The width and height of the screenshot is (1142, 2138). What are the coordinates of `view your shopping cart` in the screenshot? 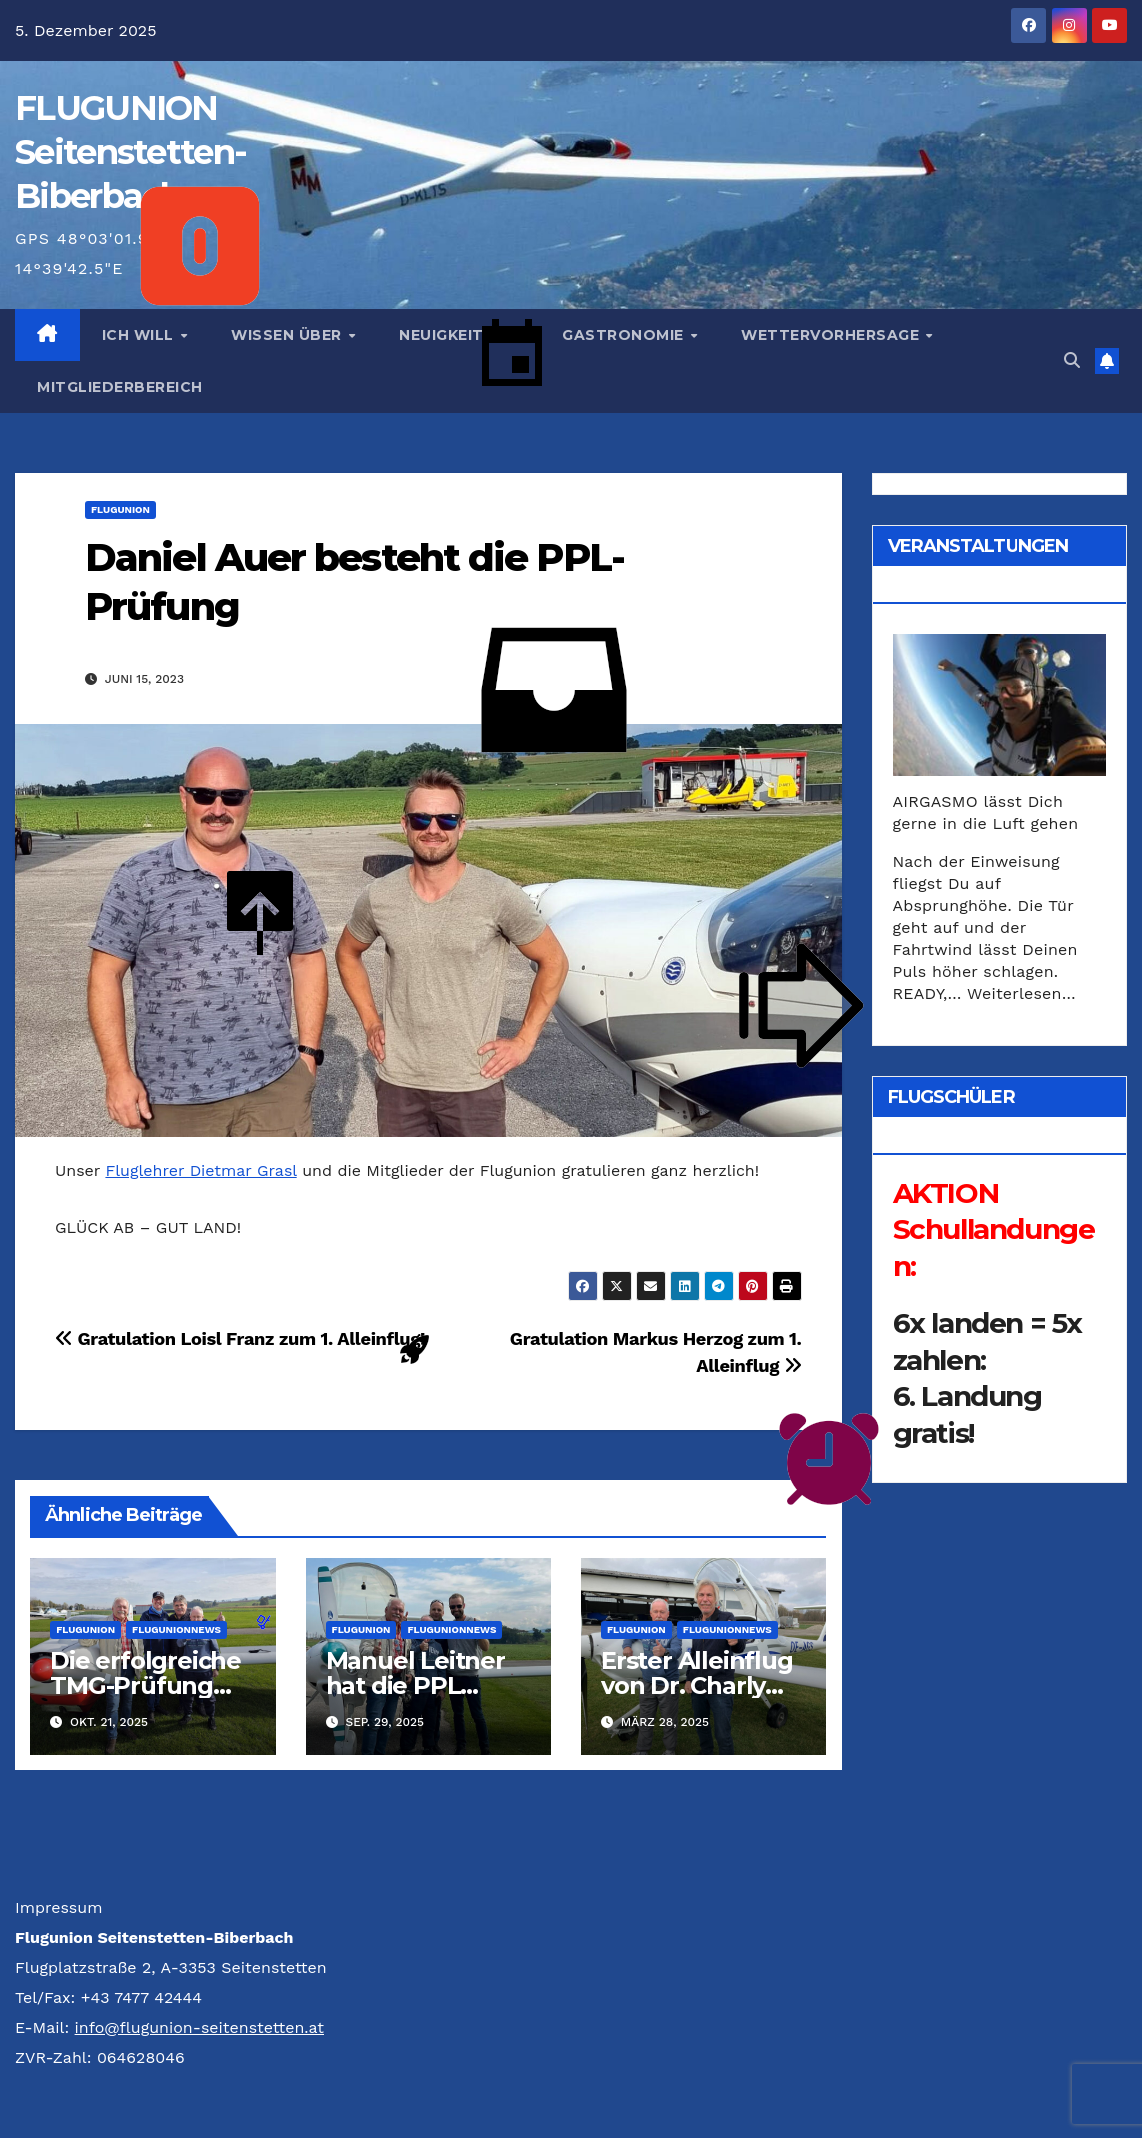 It's located at (263, 1621).